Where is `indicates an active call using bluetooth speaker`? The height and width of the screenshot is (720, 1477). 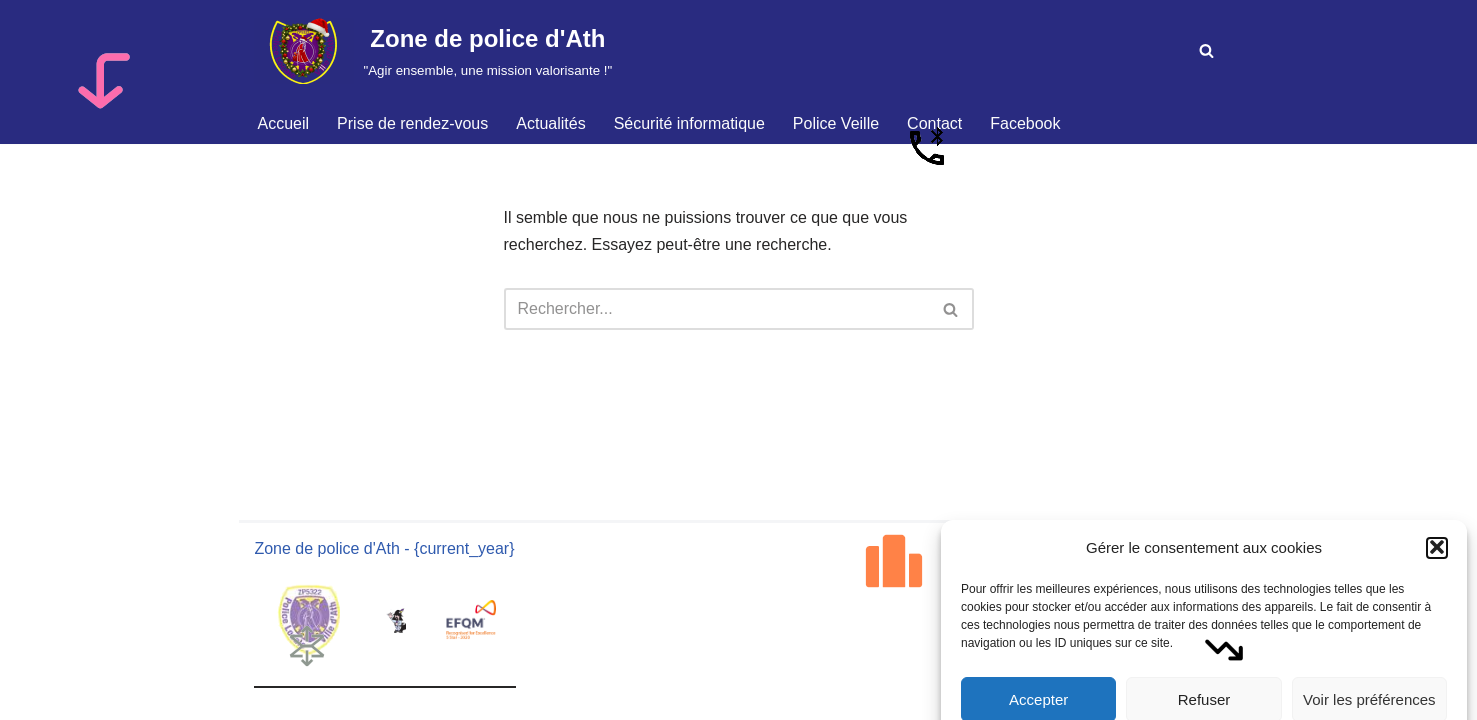
indicates an active call using bluetooth speaker is located at coordinates (927, 148).